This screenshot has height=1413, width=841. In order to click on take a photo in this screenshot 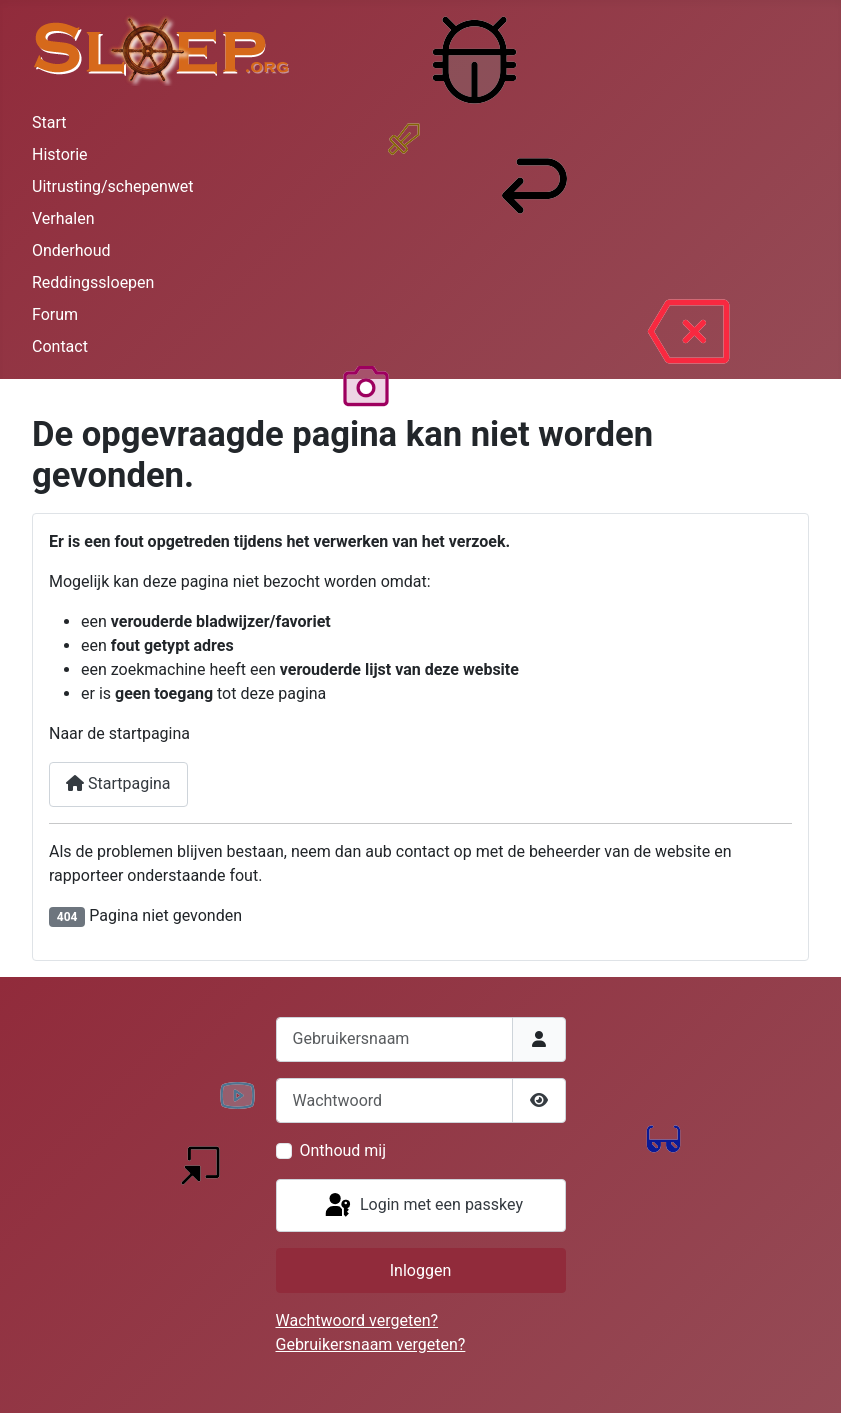, I will do `click(366, 387)`.